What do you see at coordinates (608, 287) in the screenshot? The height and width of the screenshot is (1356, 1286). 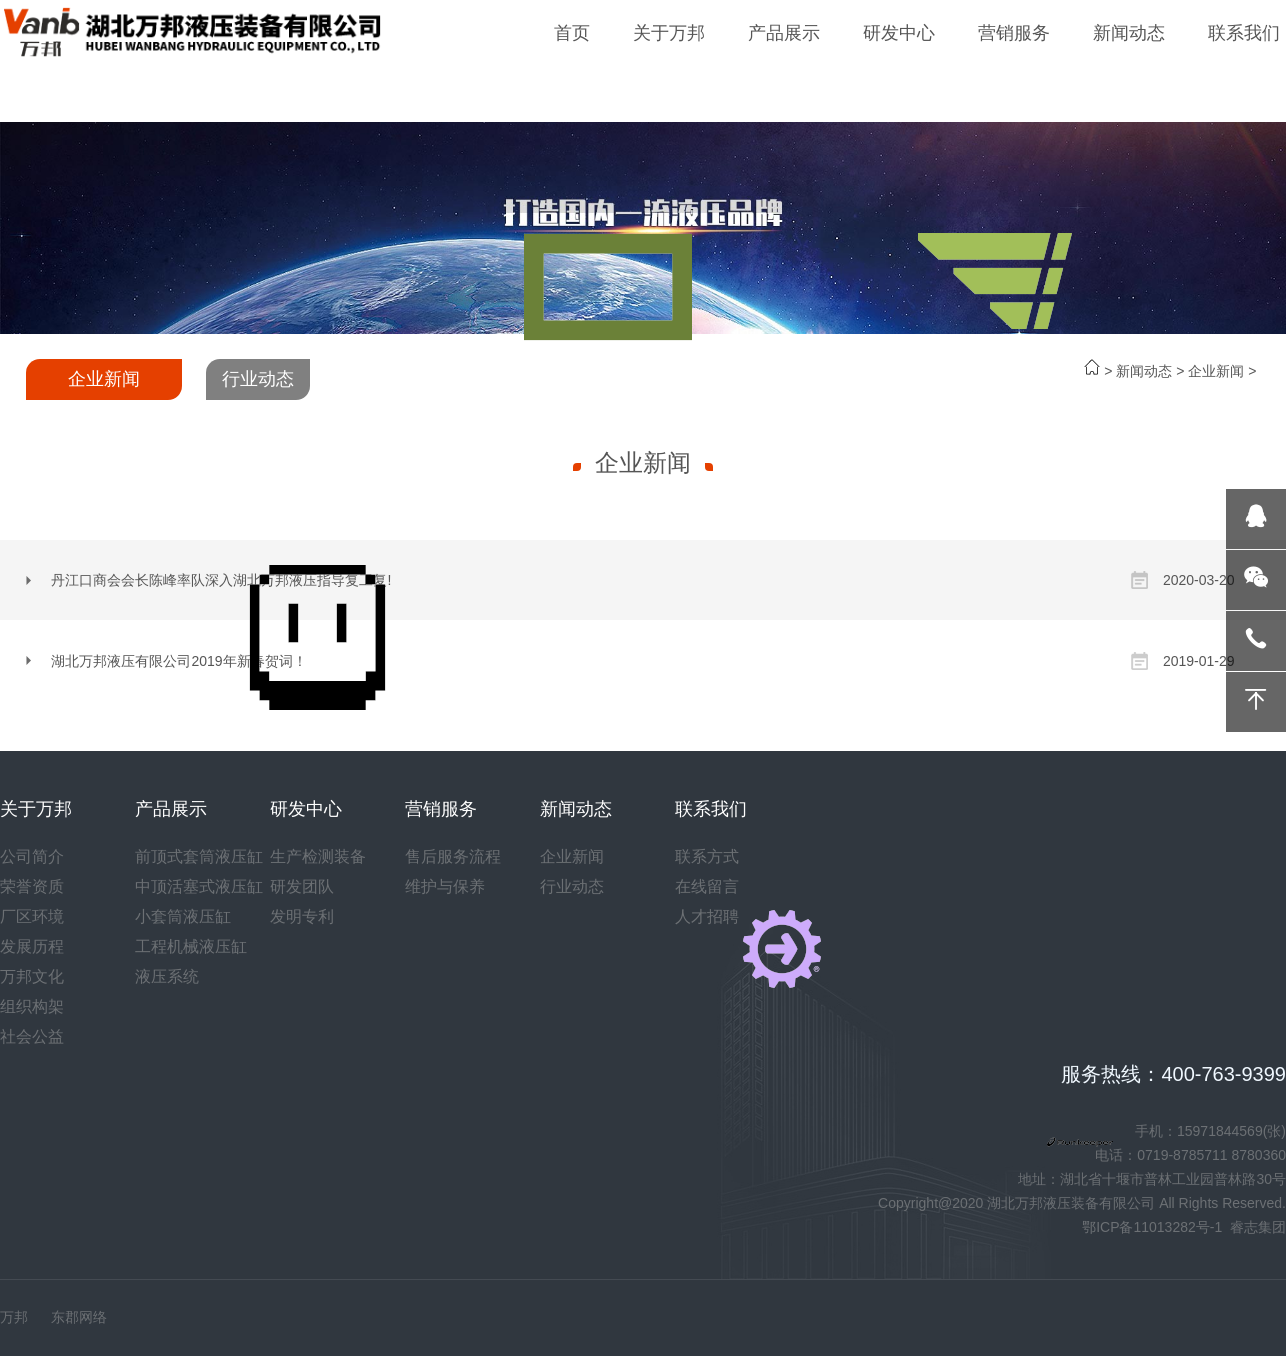 I see `purism brand logo` at bounding box center [608, 287].